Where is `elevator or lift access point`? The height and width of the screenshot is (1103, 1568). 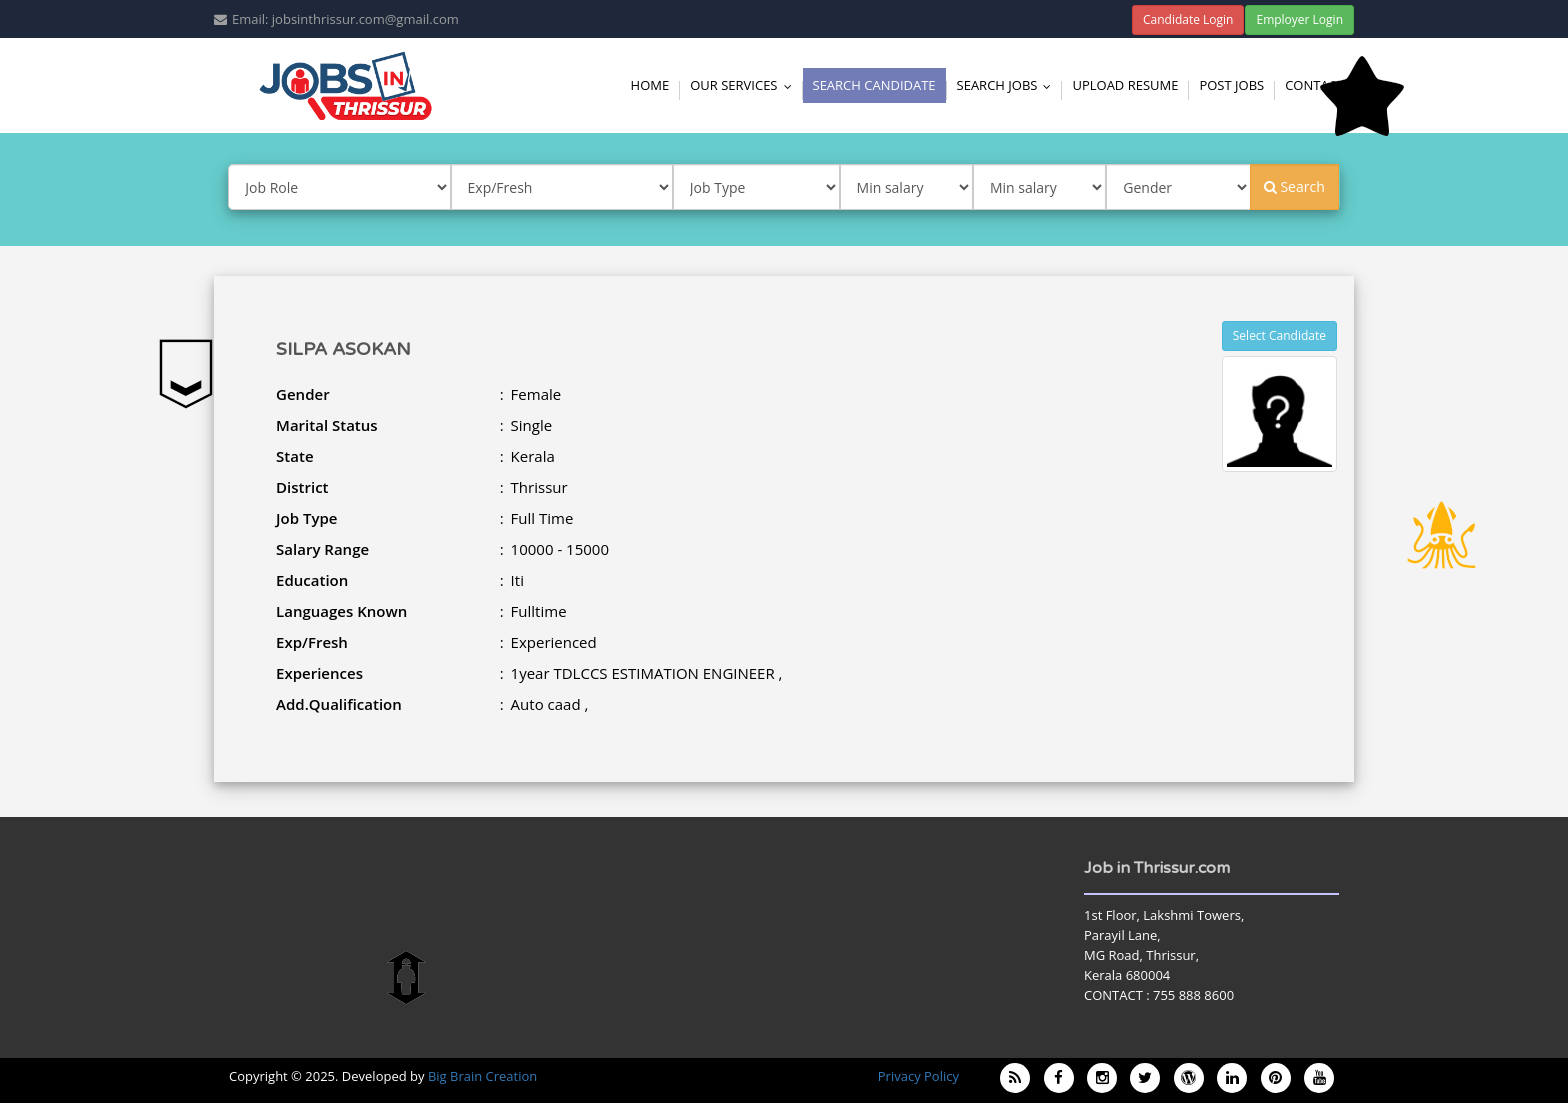 elevator or lift access point is located at coordinates (406, 977).